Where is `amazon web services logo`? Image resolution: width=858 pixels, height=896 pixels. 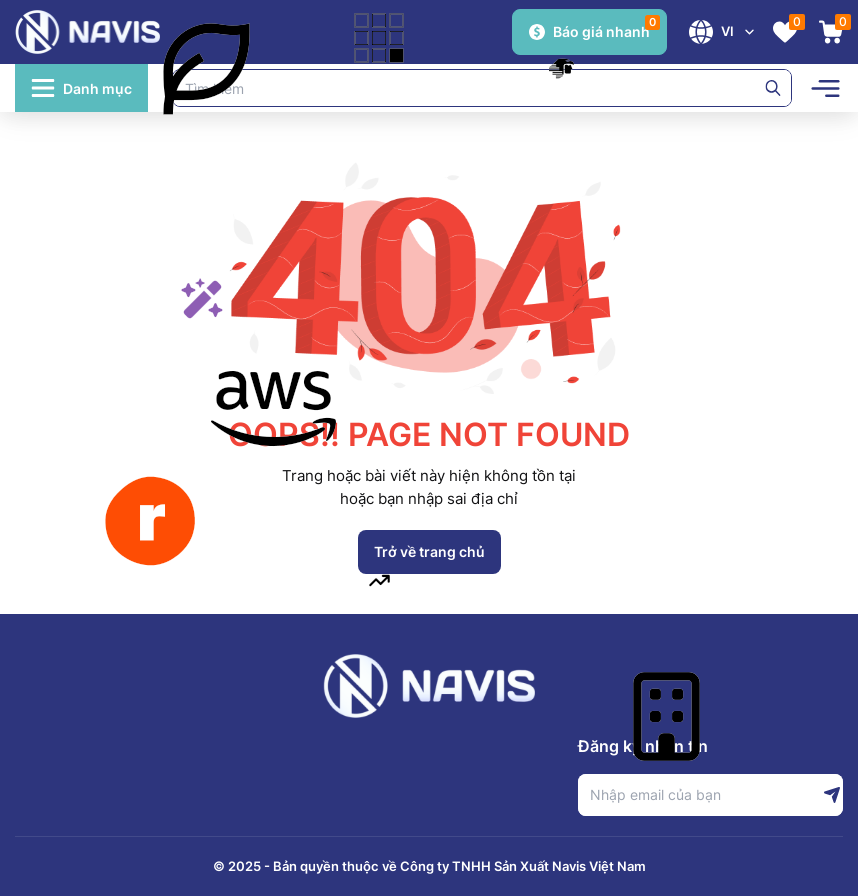
amazon web services logo is located at coordinates (273, 408).